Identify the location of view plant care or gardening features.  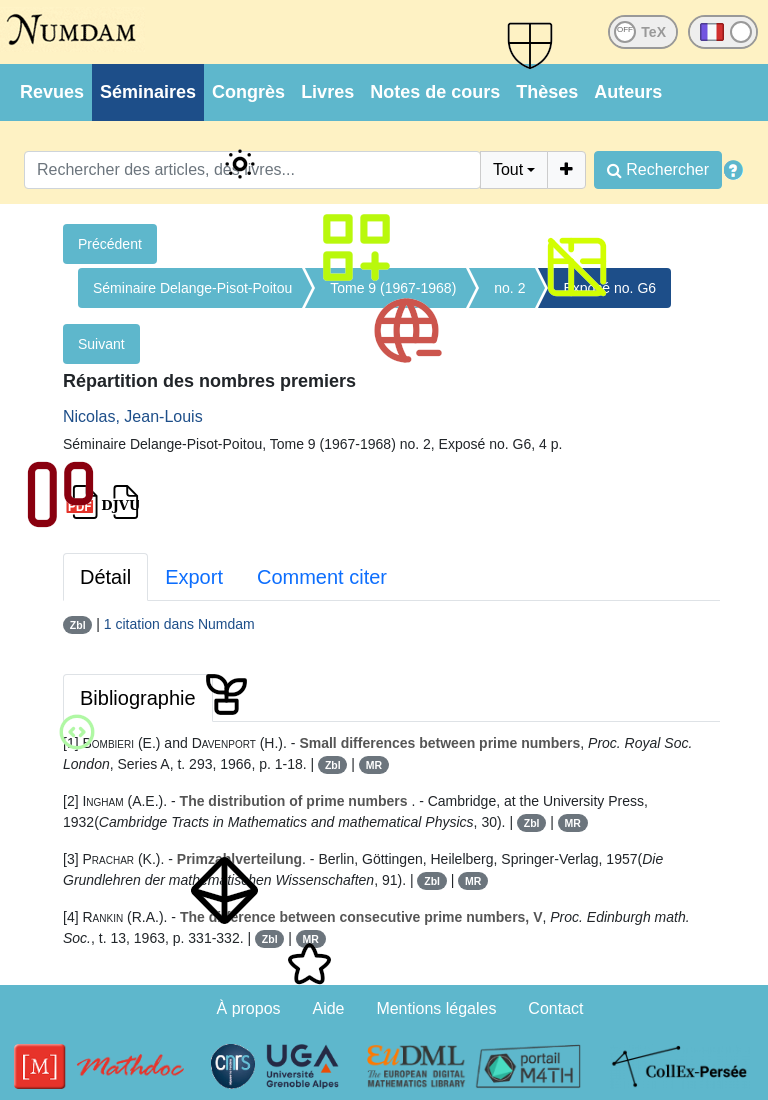
(226, 694).